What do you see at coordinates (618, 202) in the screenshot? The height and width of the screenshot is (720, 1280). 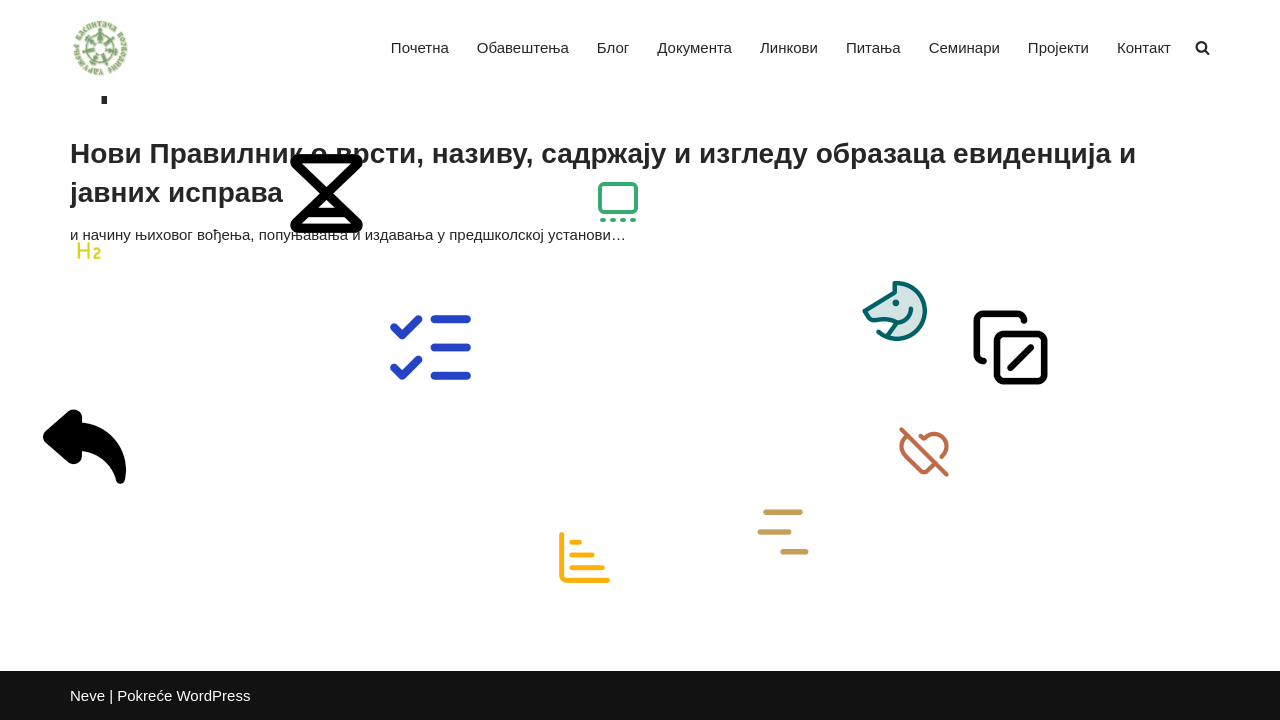 I see `view gallery in thumbnail grid mode` at bounding box center [618, 202].